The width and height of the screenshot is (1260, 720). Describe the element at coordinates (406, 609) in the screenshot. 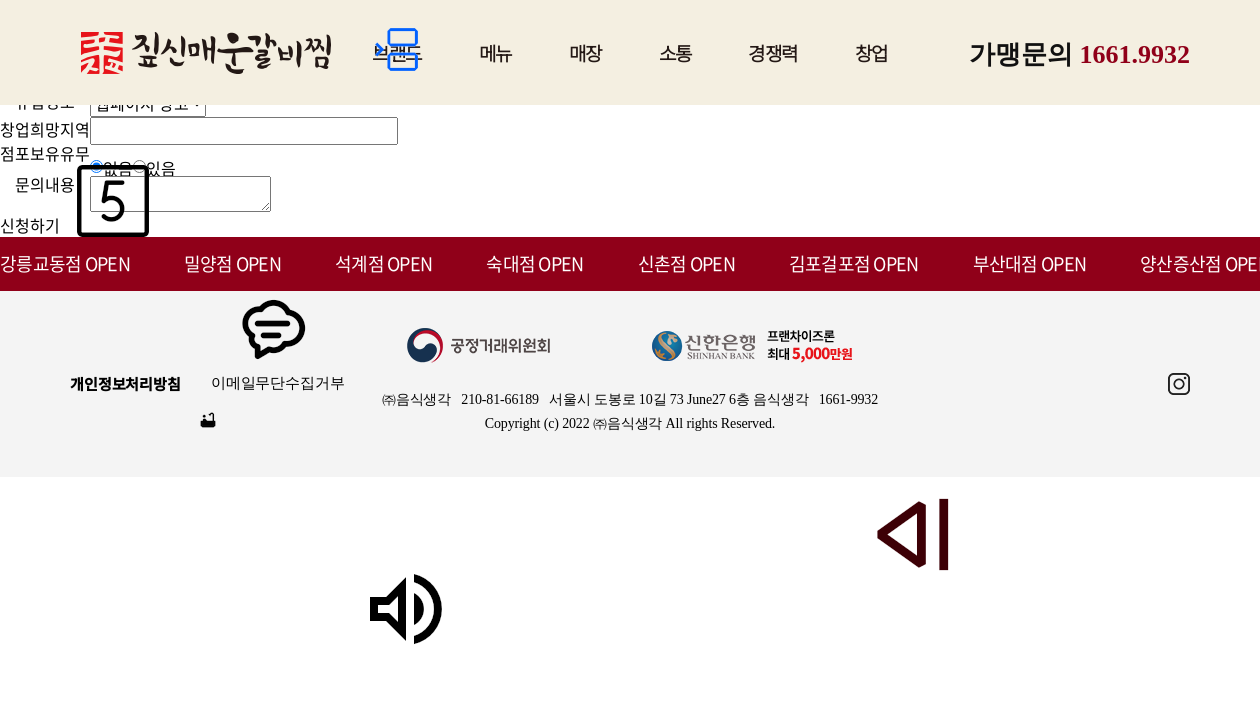

I see `increase or unmute audio volume` at that location.